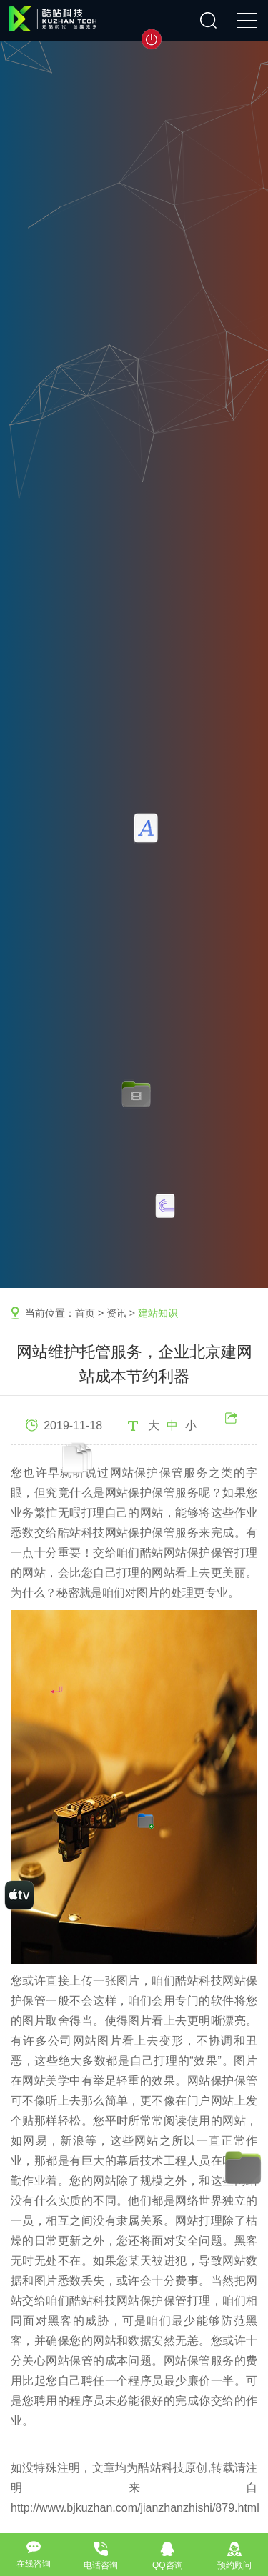 This screenshot has width=268, height=2576. Describe the element at coordinates (145, 1820) in the screenshot. I see `create a new folder` at that location.